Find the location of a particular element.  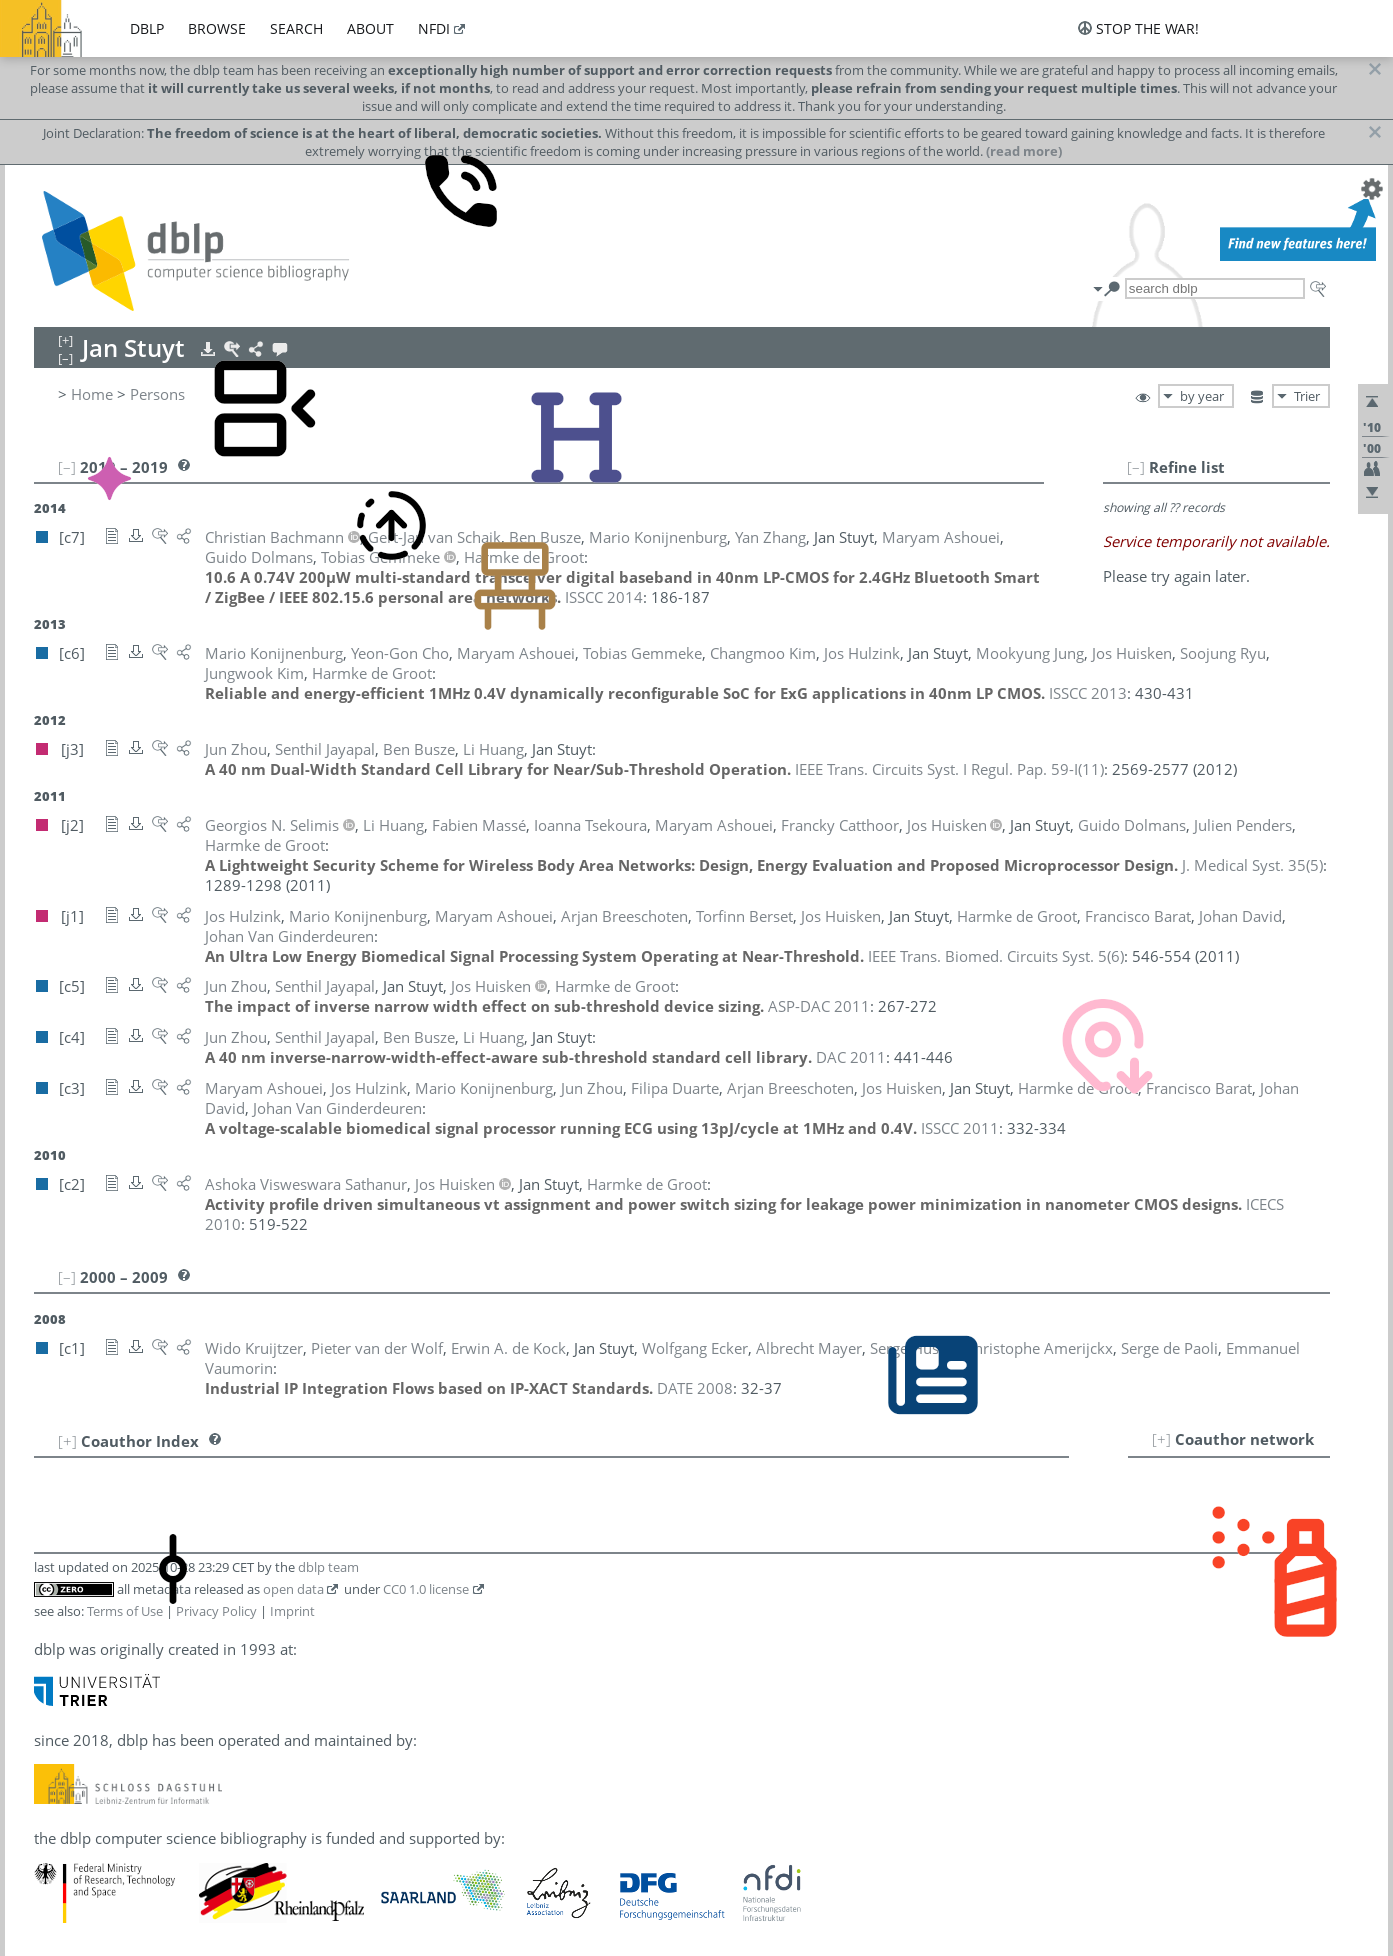

indicates an active phone call in progress is located at coordinates (461, 191).